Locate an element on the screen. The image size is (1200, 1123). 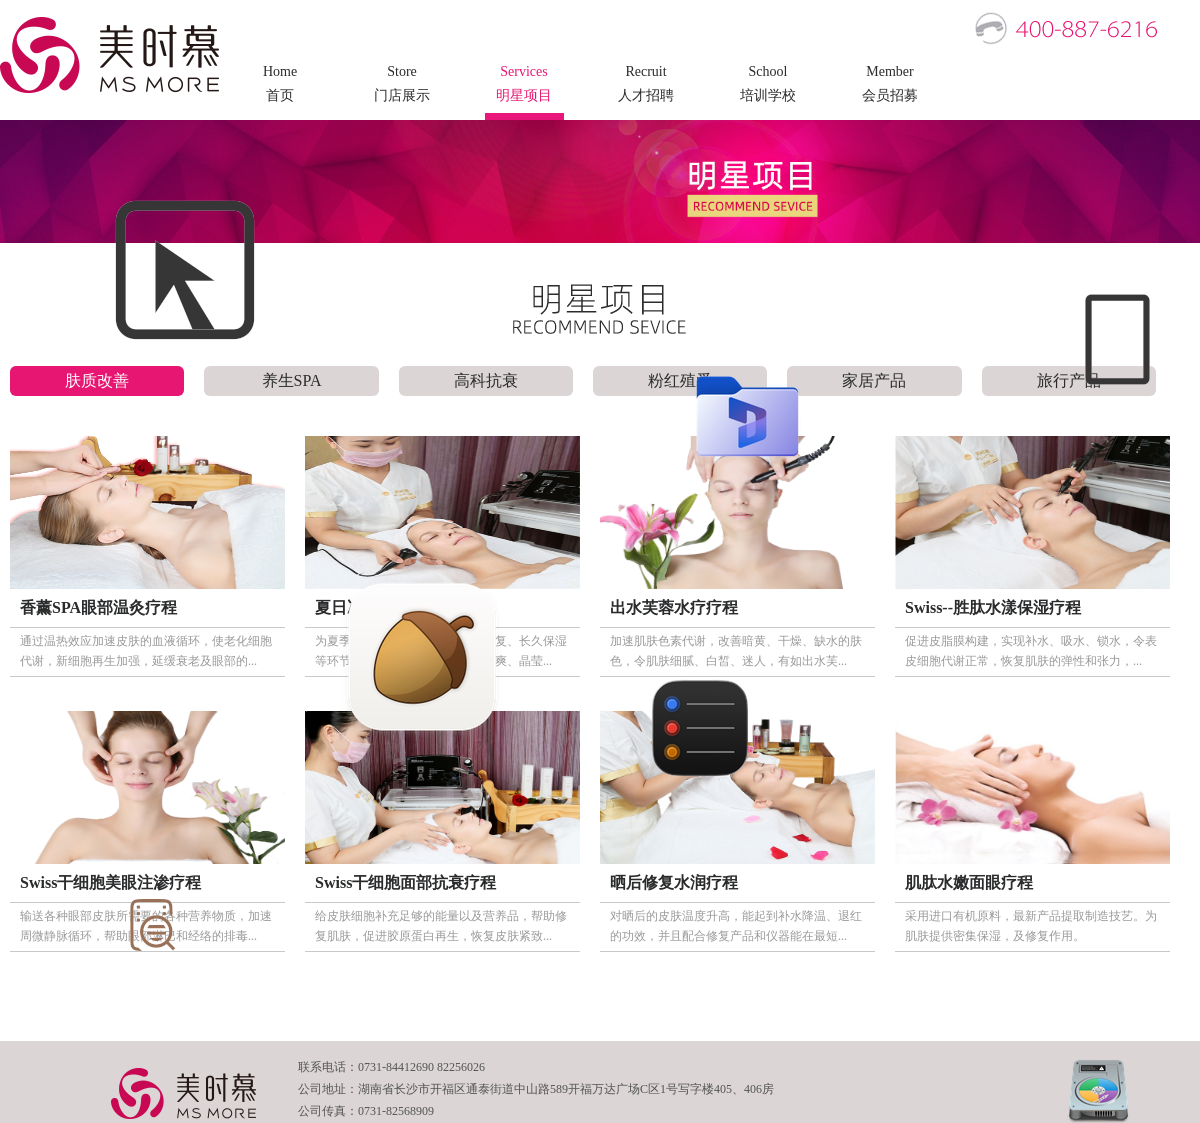
open nutstore cloud storage app is located at coordinates (422, 657).